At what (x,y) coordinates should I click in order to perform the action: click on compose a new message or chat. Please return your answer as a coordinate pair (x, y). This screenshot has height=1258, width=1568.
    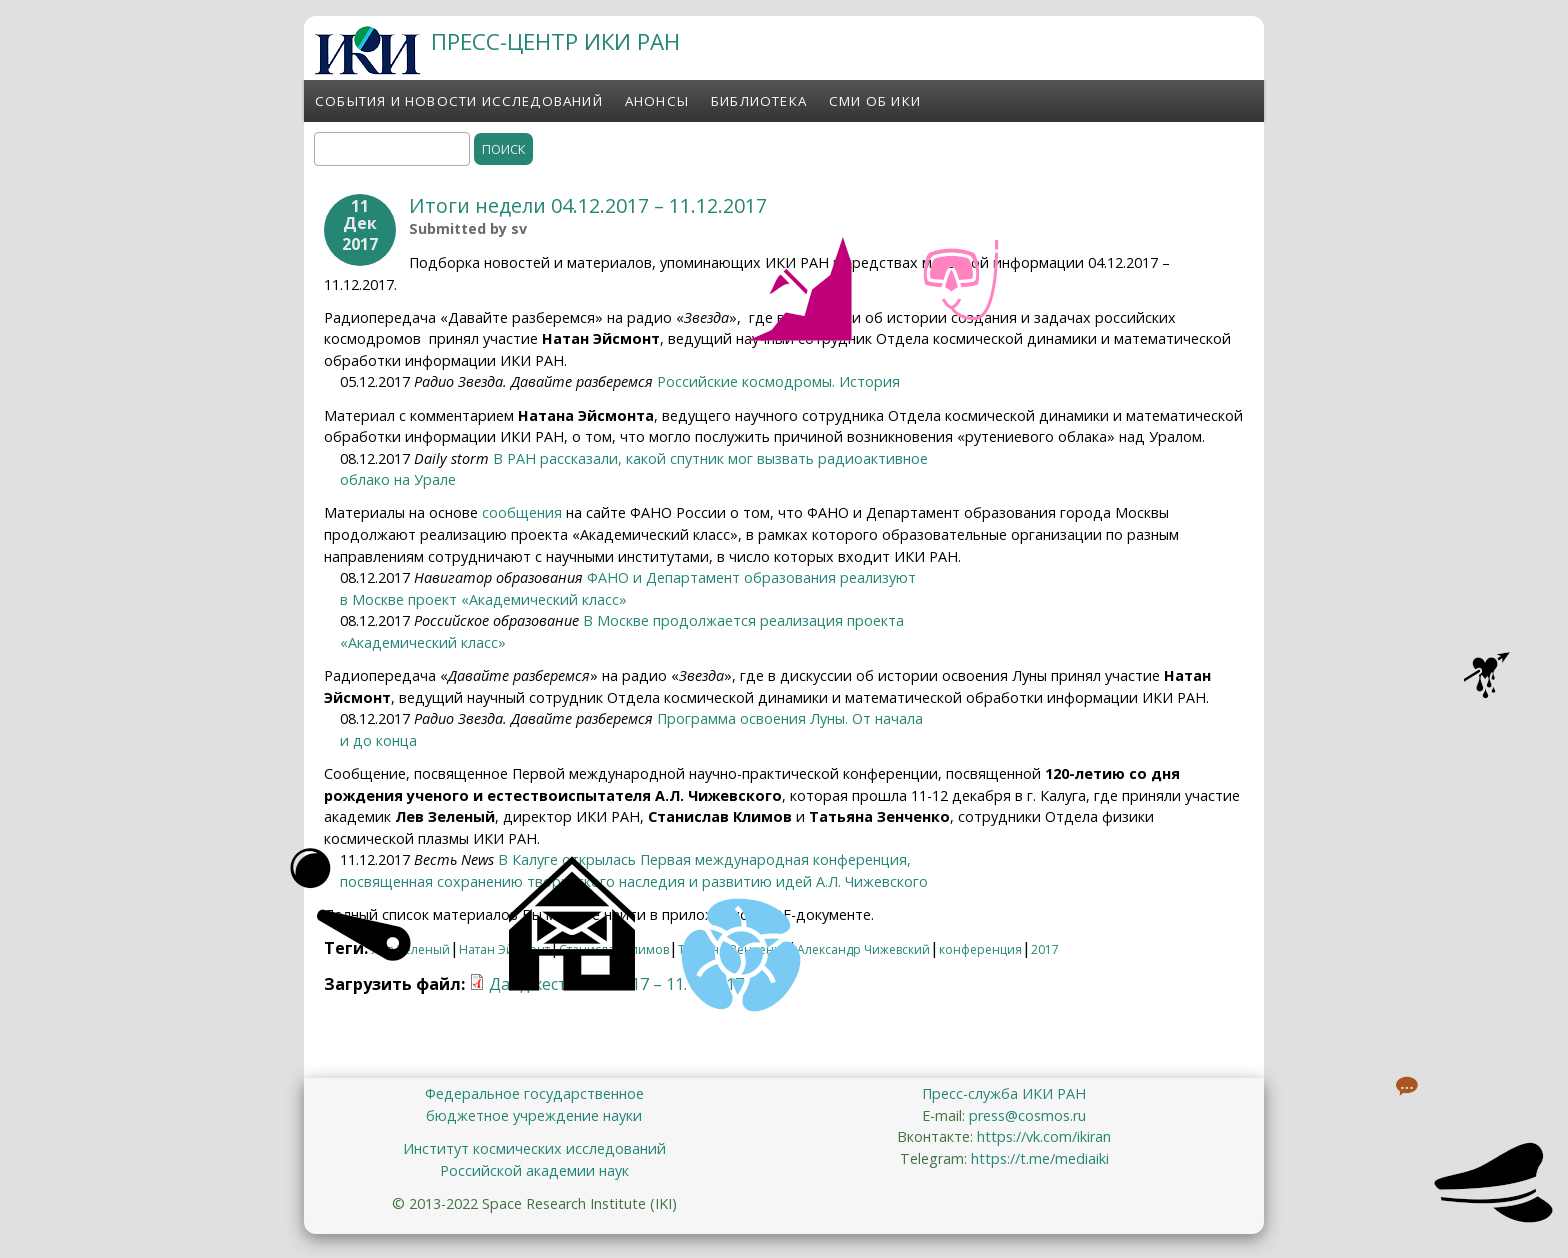
    Looking at the image, I should click on (1407, 1086).